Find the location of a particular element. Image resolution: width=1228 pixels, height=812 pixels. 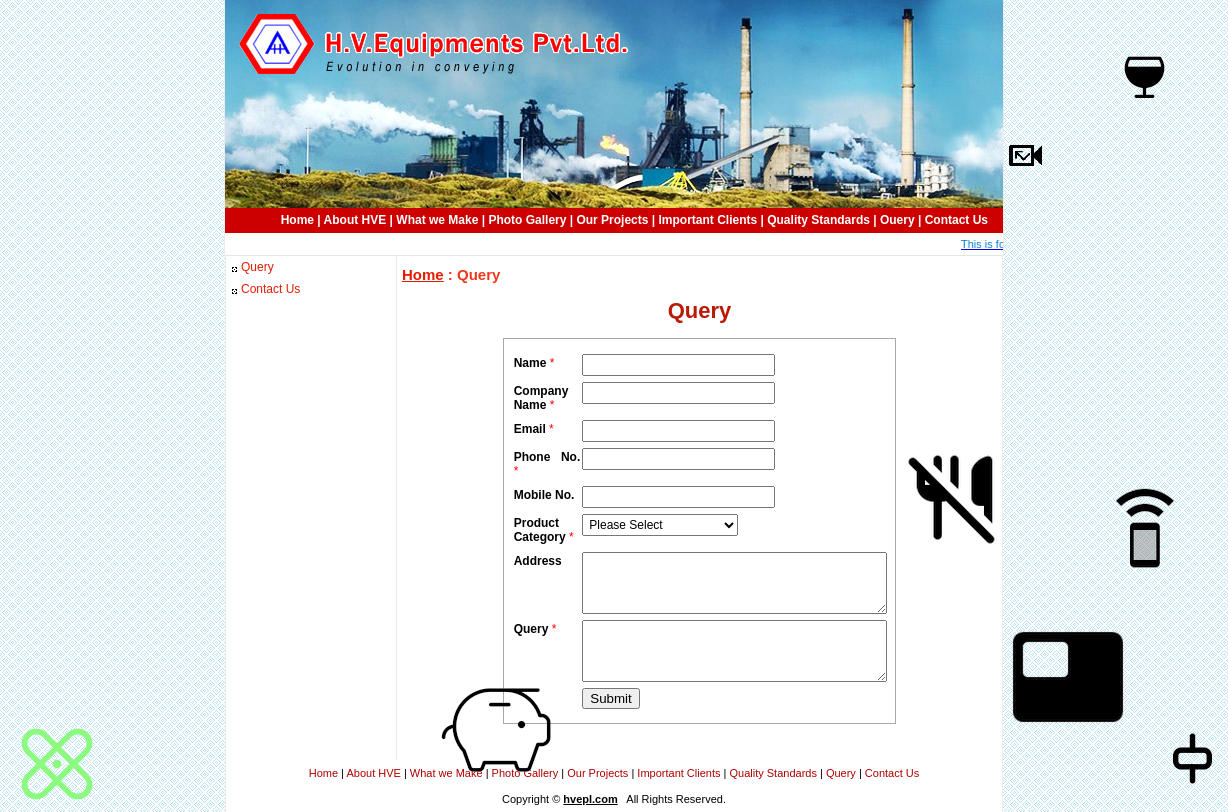

browse wine or spirits menu is located at coordinates (1144, 76).